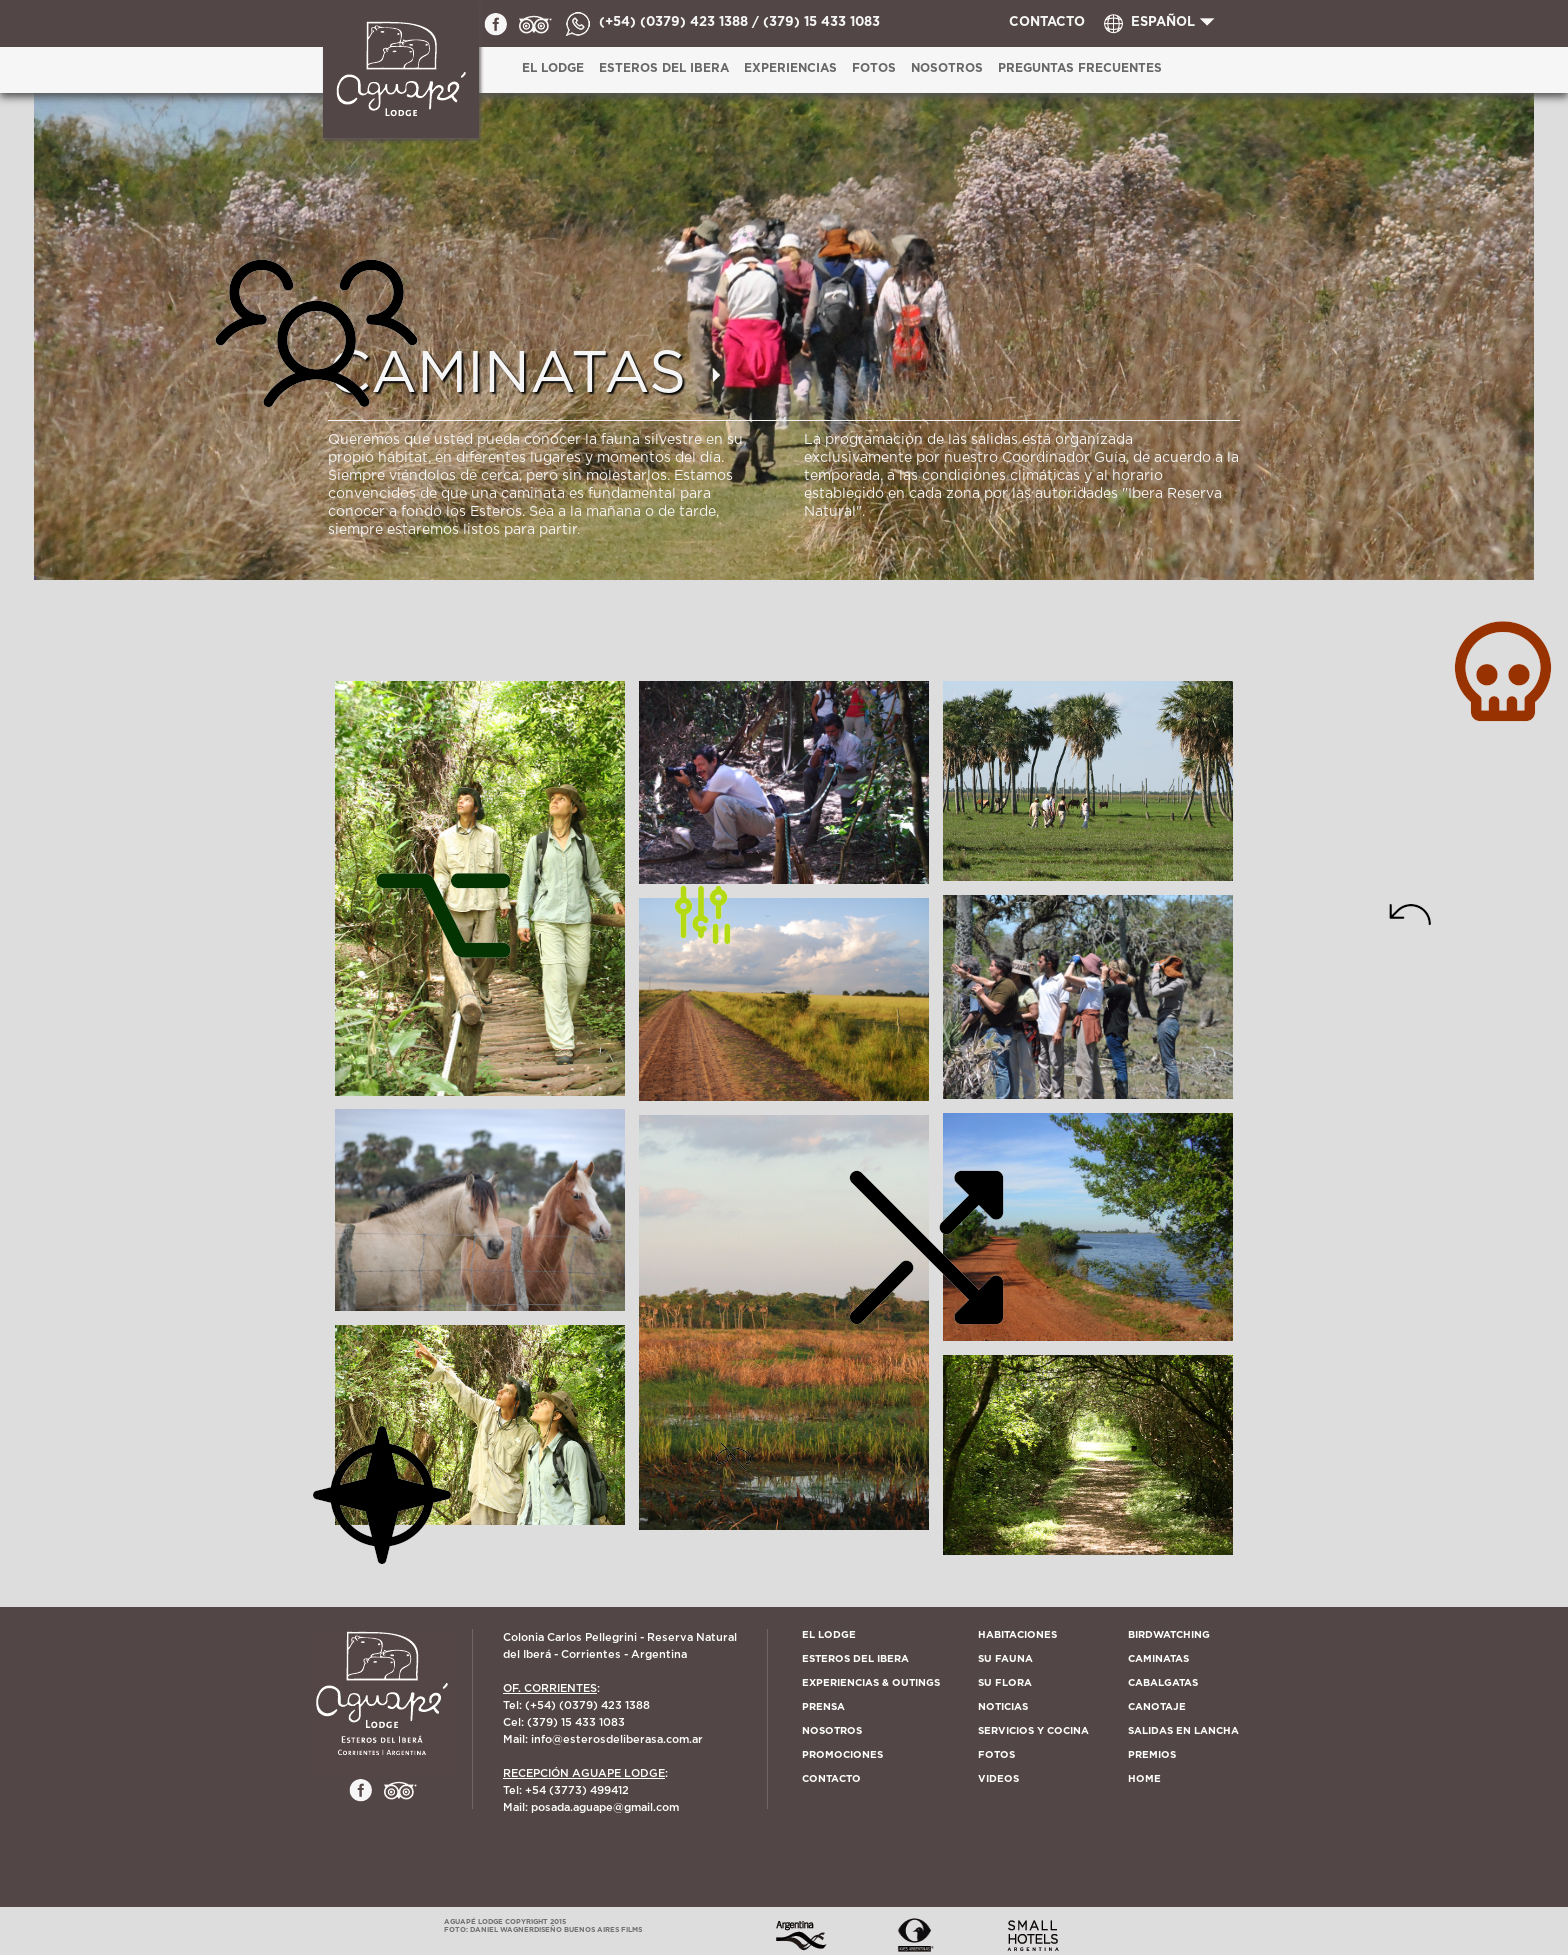  Describe the element at coordinates (926, 1247) in the screenshot. I see `shuffle or randomize playback order` at that location.